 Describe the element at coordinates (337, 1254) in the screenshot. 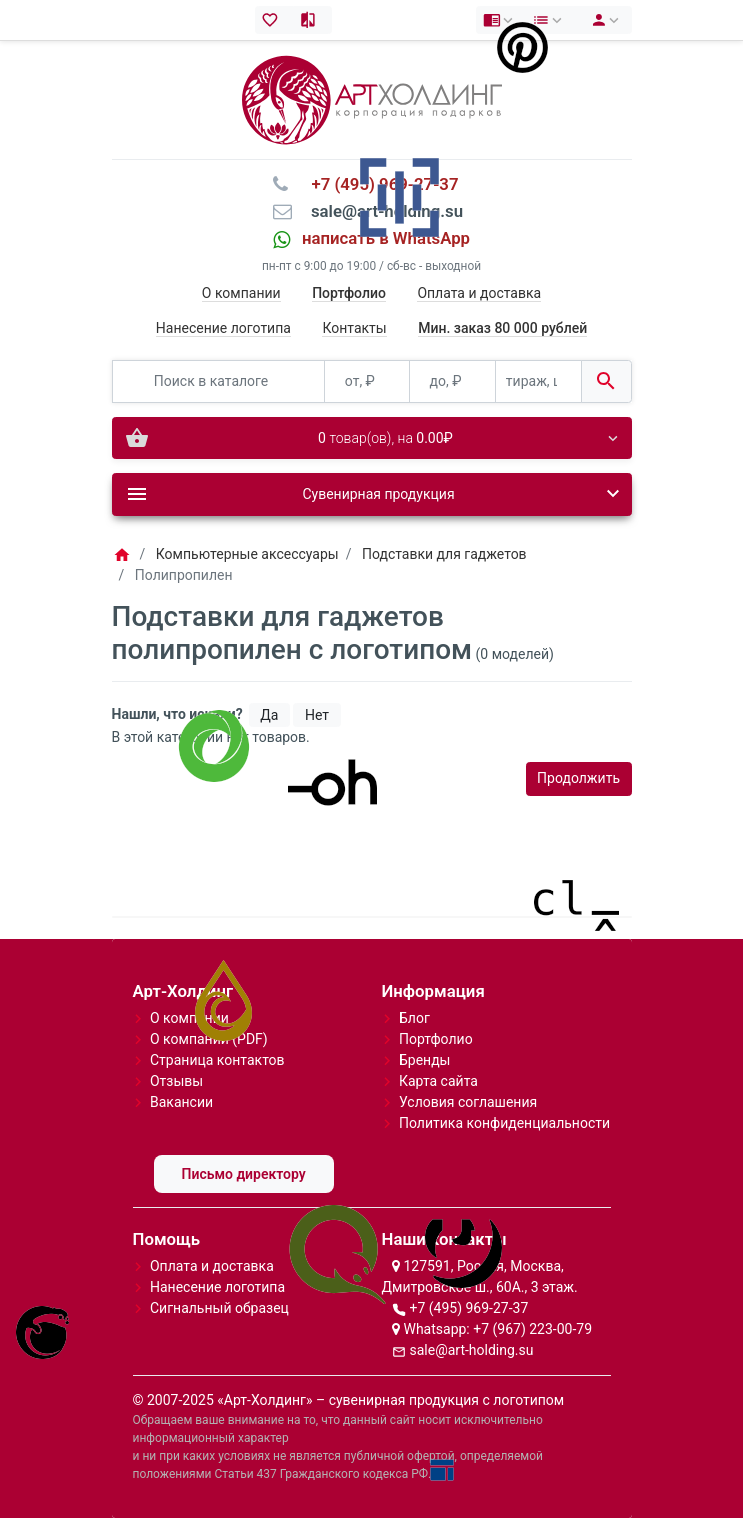

I see `access Qiwi payment services` at that location.